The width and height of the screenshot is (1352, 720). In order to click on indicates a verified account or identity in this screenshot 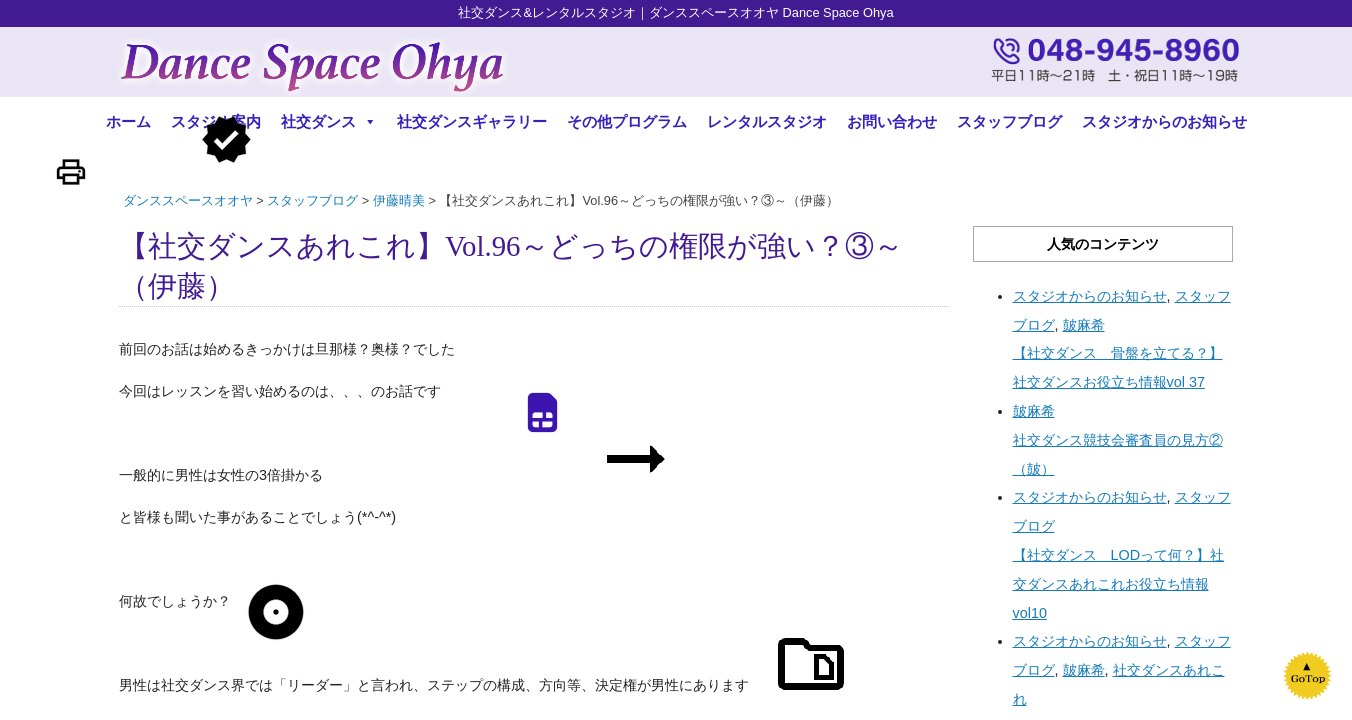, I will do `click(226, 139)`.